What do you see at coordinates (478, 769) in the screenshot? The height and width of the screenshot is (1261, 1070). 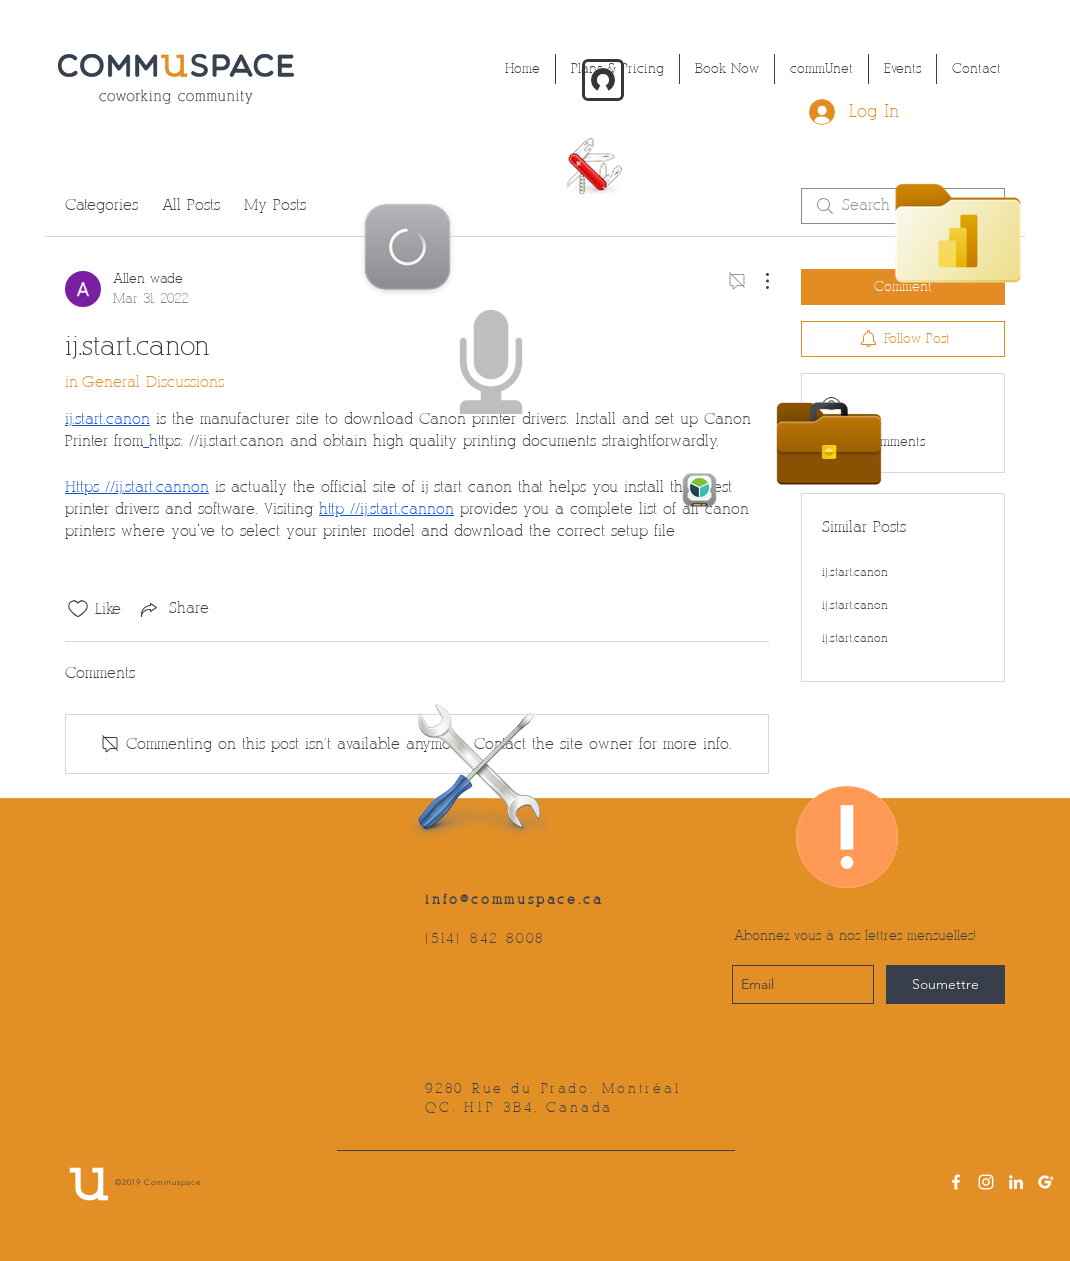 I see `open system preferences` at bounding box center [478, 769].